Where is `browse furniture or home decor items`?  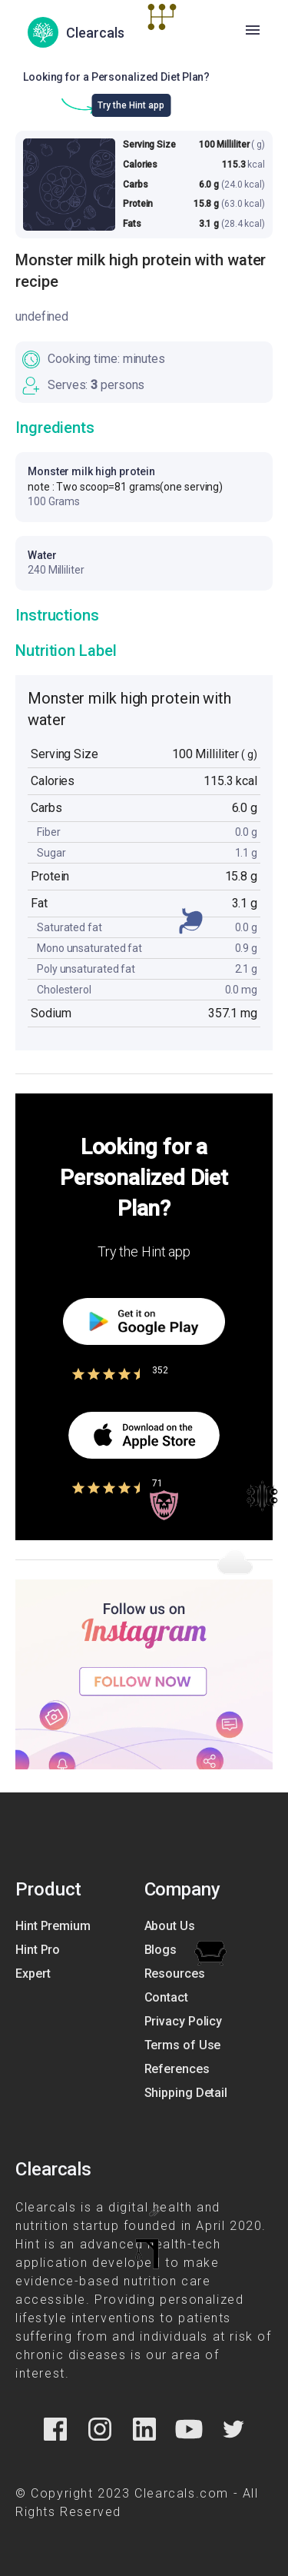
browse furniture or home decor items is located at coordinates (210, 1953).